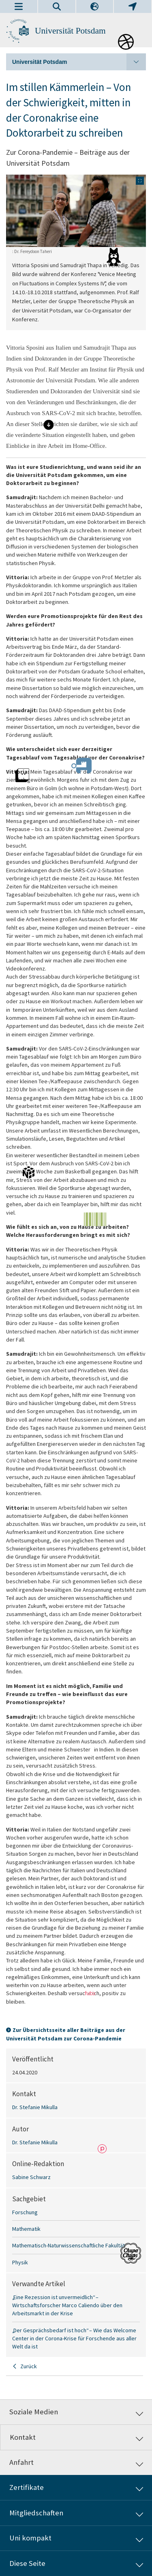 This screenshot has height=2576, width=152. I want to click on BentoML platform logo, so click(22, 775).